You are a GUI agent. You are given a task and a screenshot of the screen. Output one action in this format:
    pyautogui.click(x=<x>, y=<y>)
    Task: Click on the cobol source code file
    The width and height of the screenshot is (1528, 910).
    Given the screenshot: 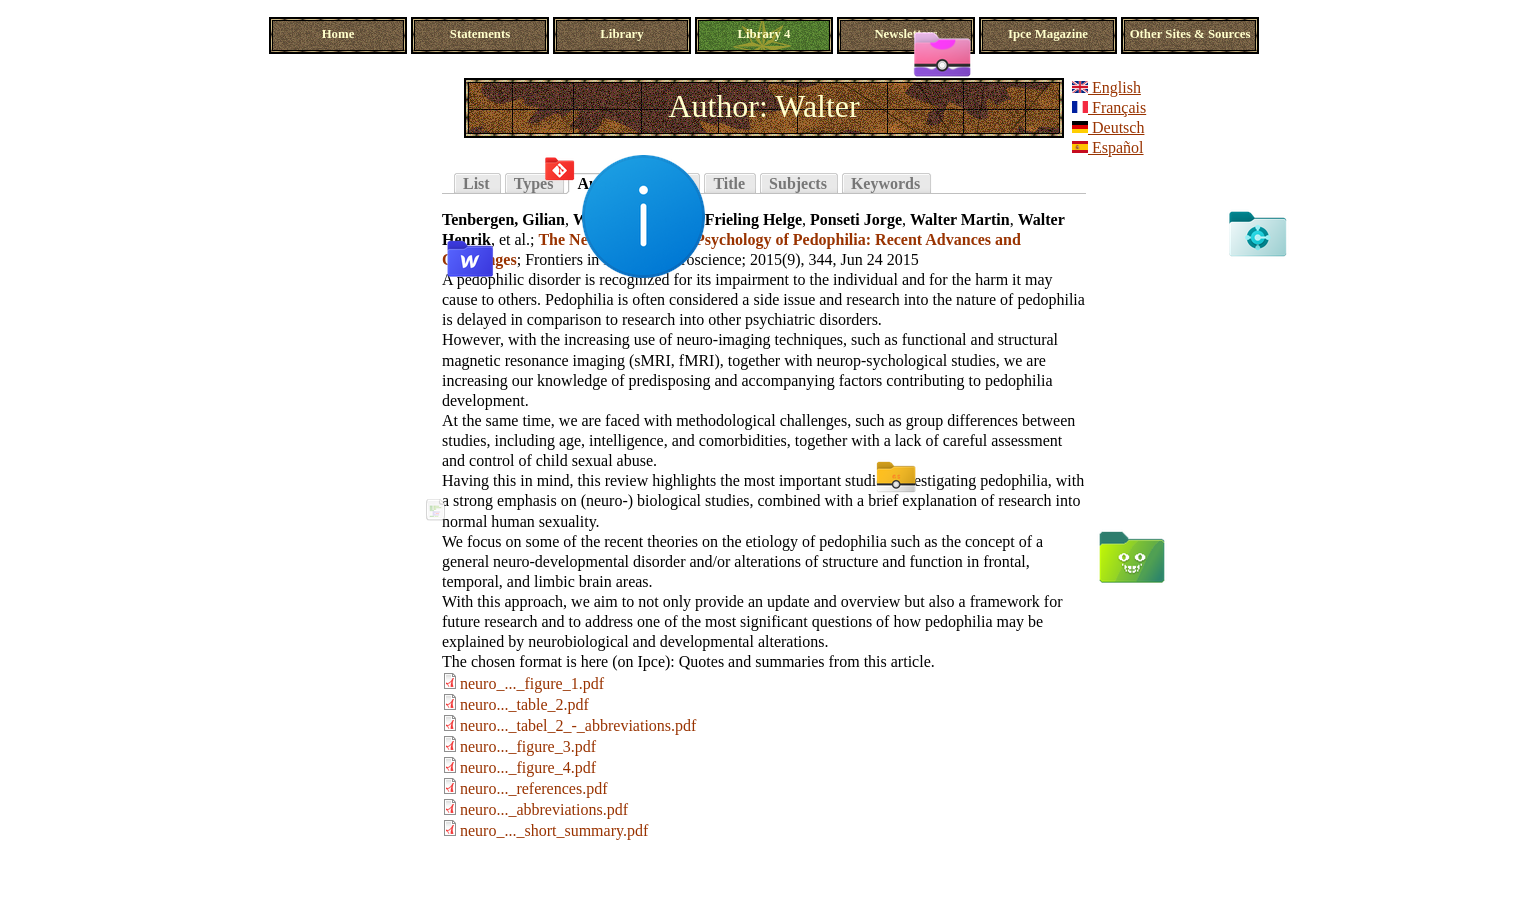 What is the action you would take?
    pyautogui.click(x=435, y=509)
    